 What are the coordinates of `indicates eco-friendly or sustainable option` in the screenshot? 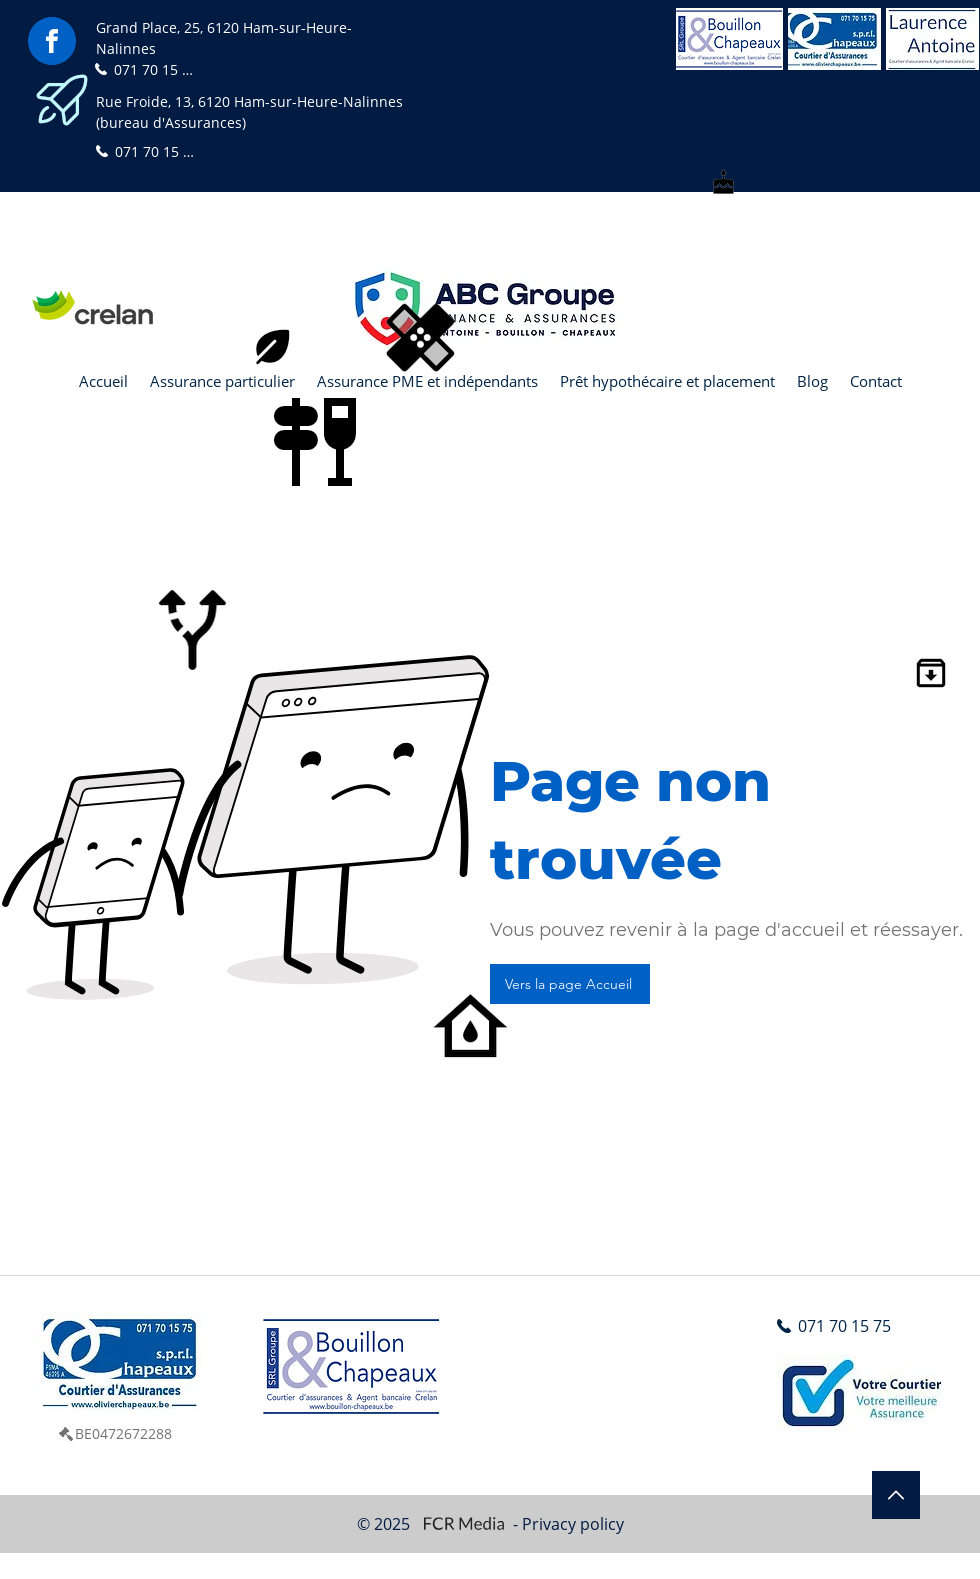 It's located at (272, 347).